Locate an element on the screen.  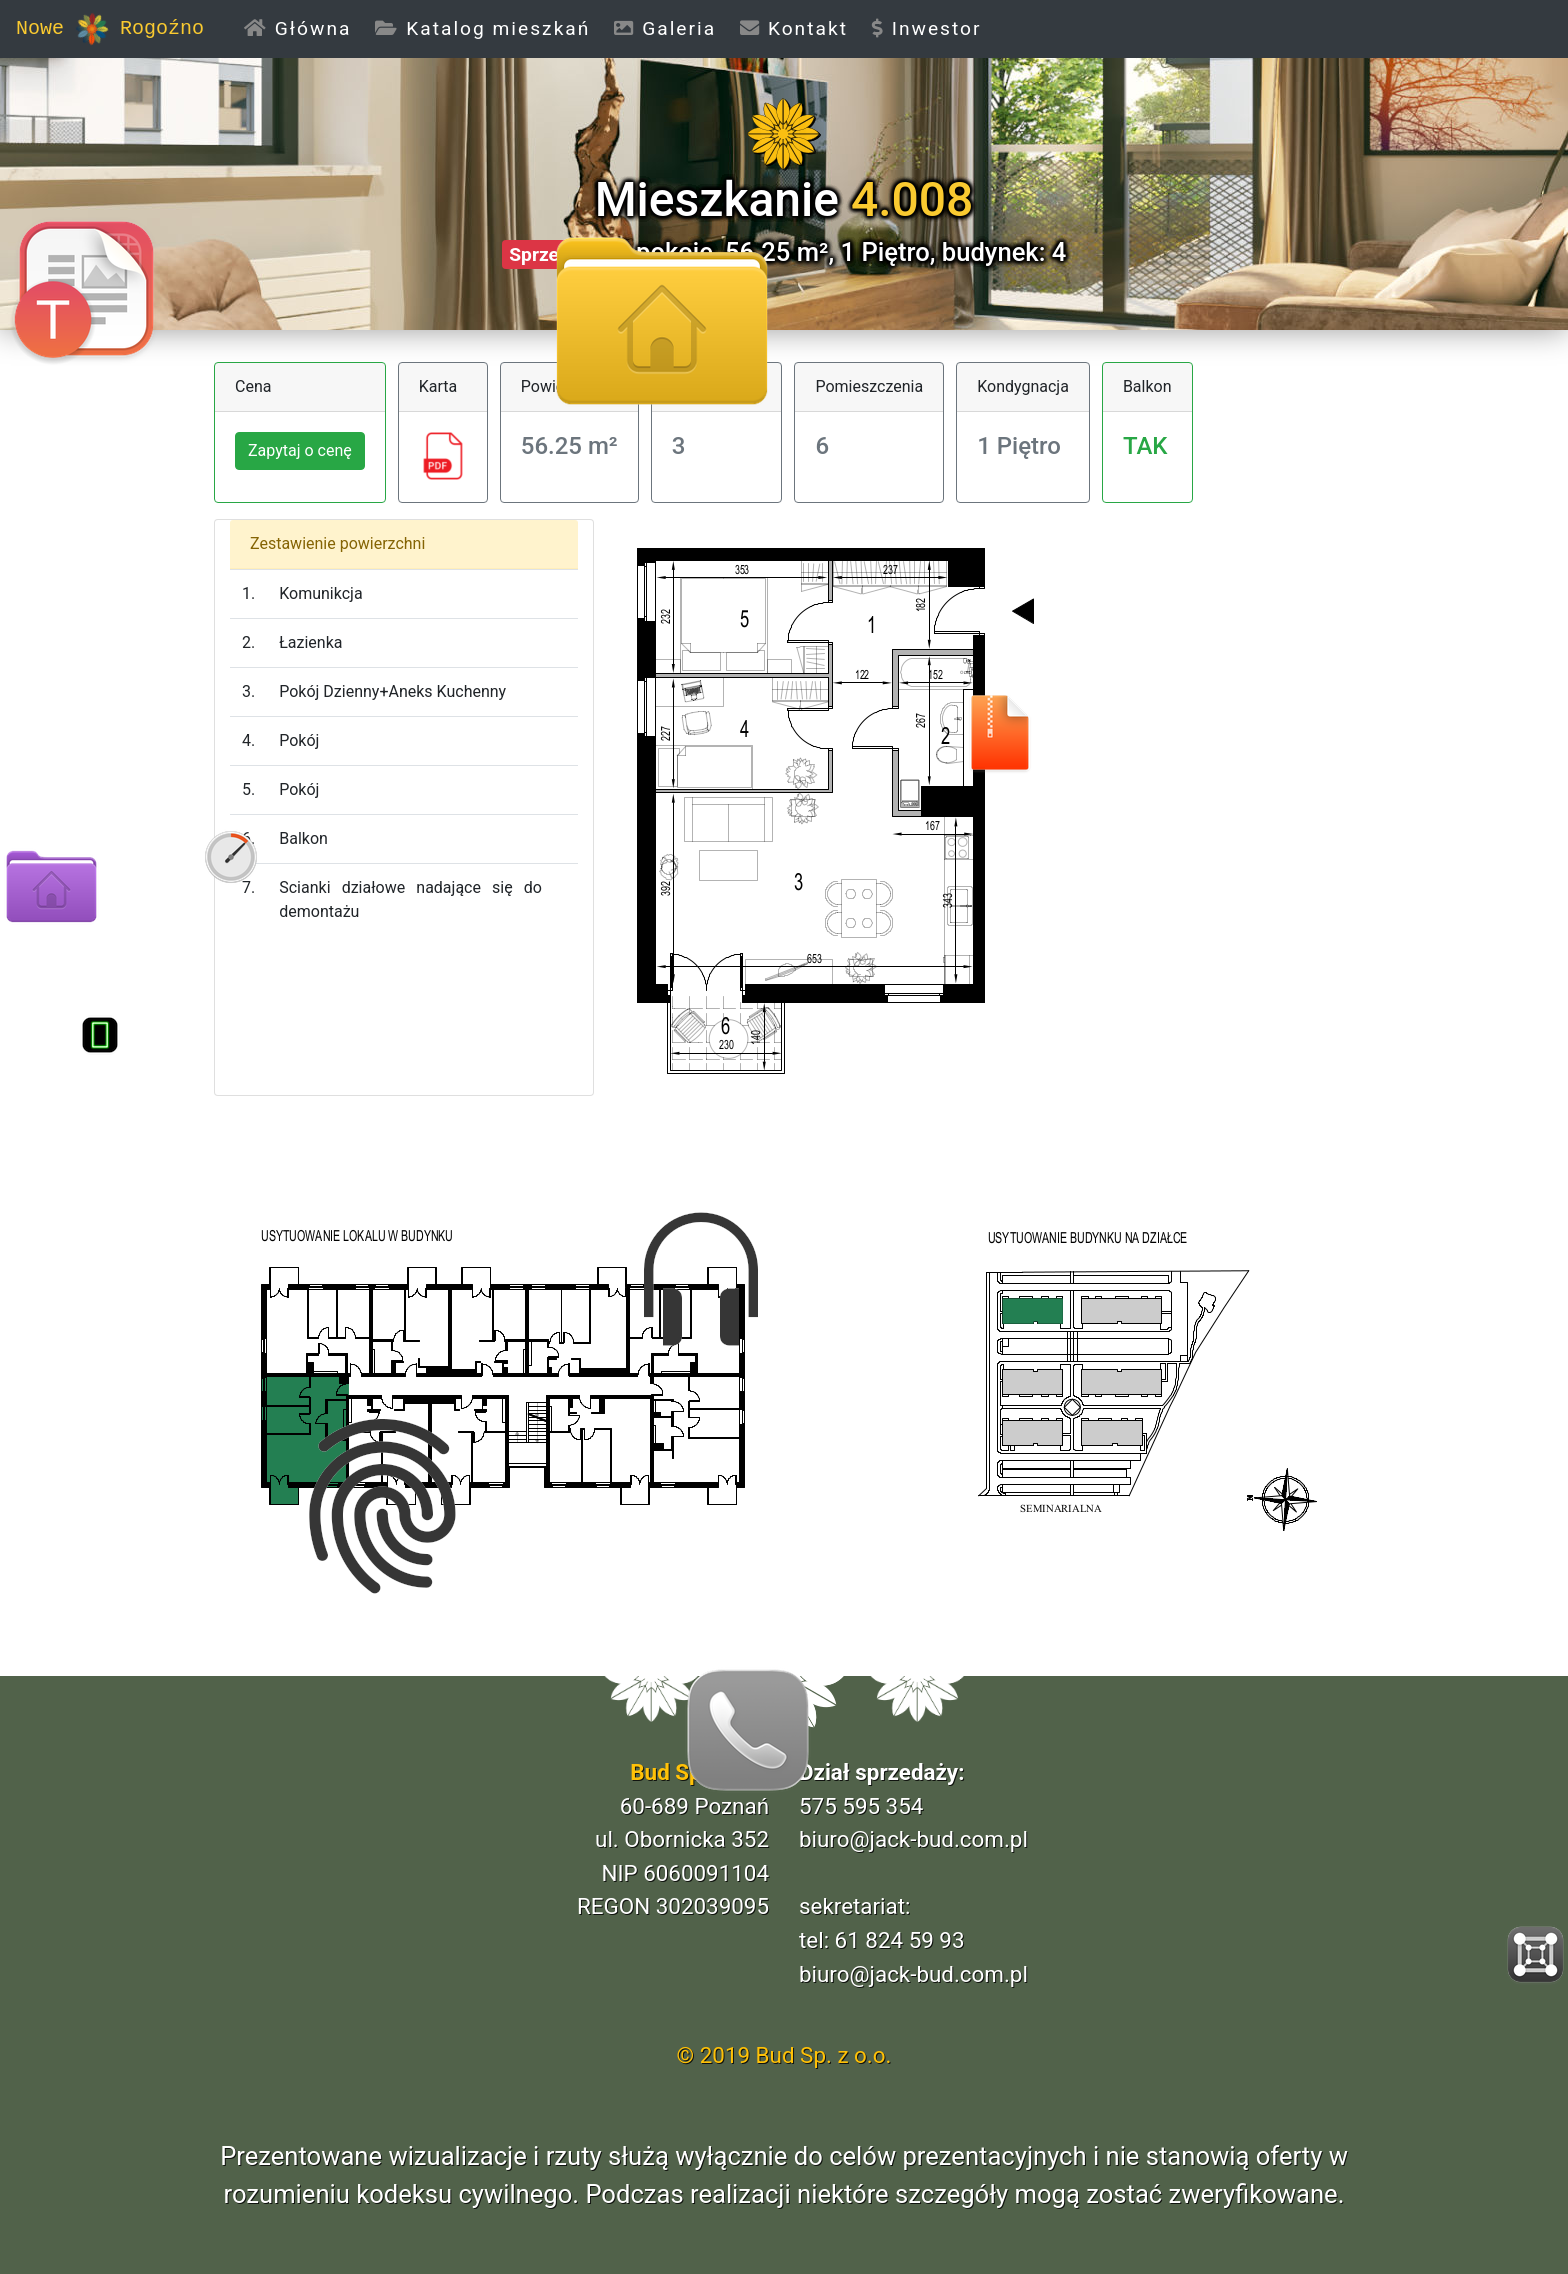
open FreeOffice TextMaker word processor is located at coordinates (86, 288).